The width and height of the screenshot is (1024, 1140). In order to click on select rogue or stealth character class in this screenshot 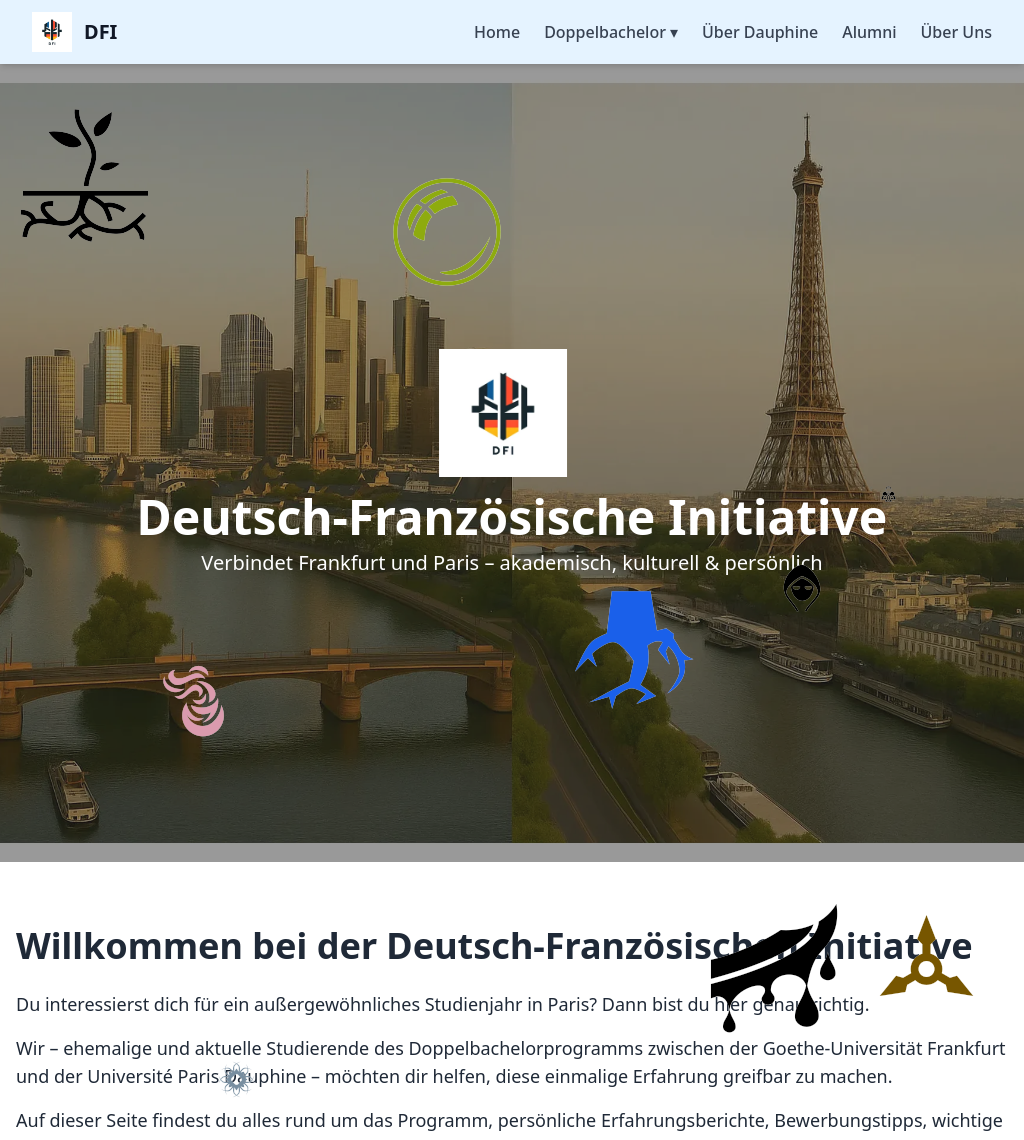, I will do `click(802, 588)`.